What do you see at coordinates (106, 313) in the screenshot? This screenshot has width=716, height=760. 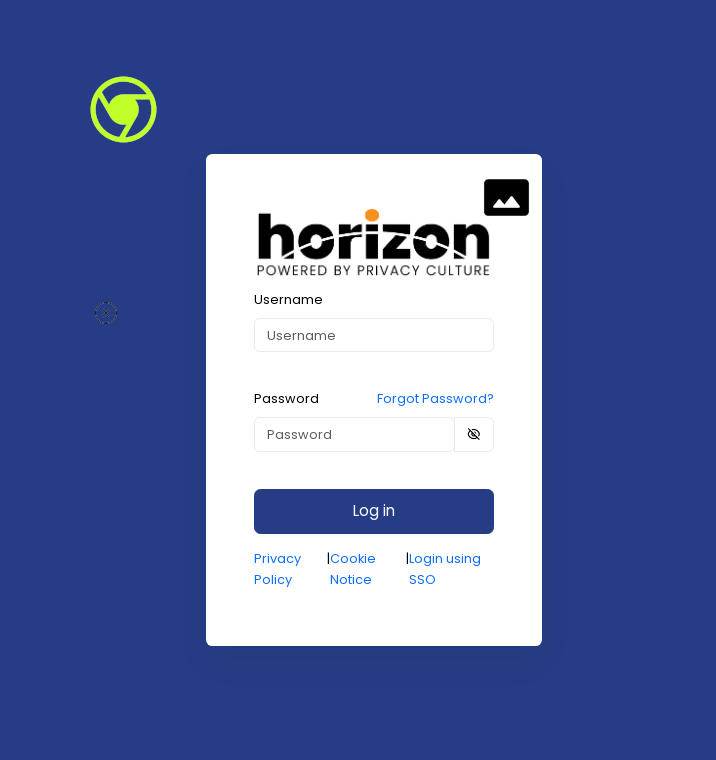 I see `close or dismiss a dialog` at bounding box center [106, 313].